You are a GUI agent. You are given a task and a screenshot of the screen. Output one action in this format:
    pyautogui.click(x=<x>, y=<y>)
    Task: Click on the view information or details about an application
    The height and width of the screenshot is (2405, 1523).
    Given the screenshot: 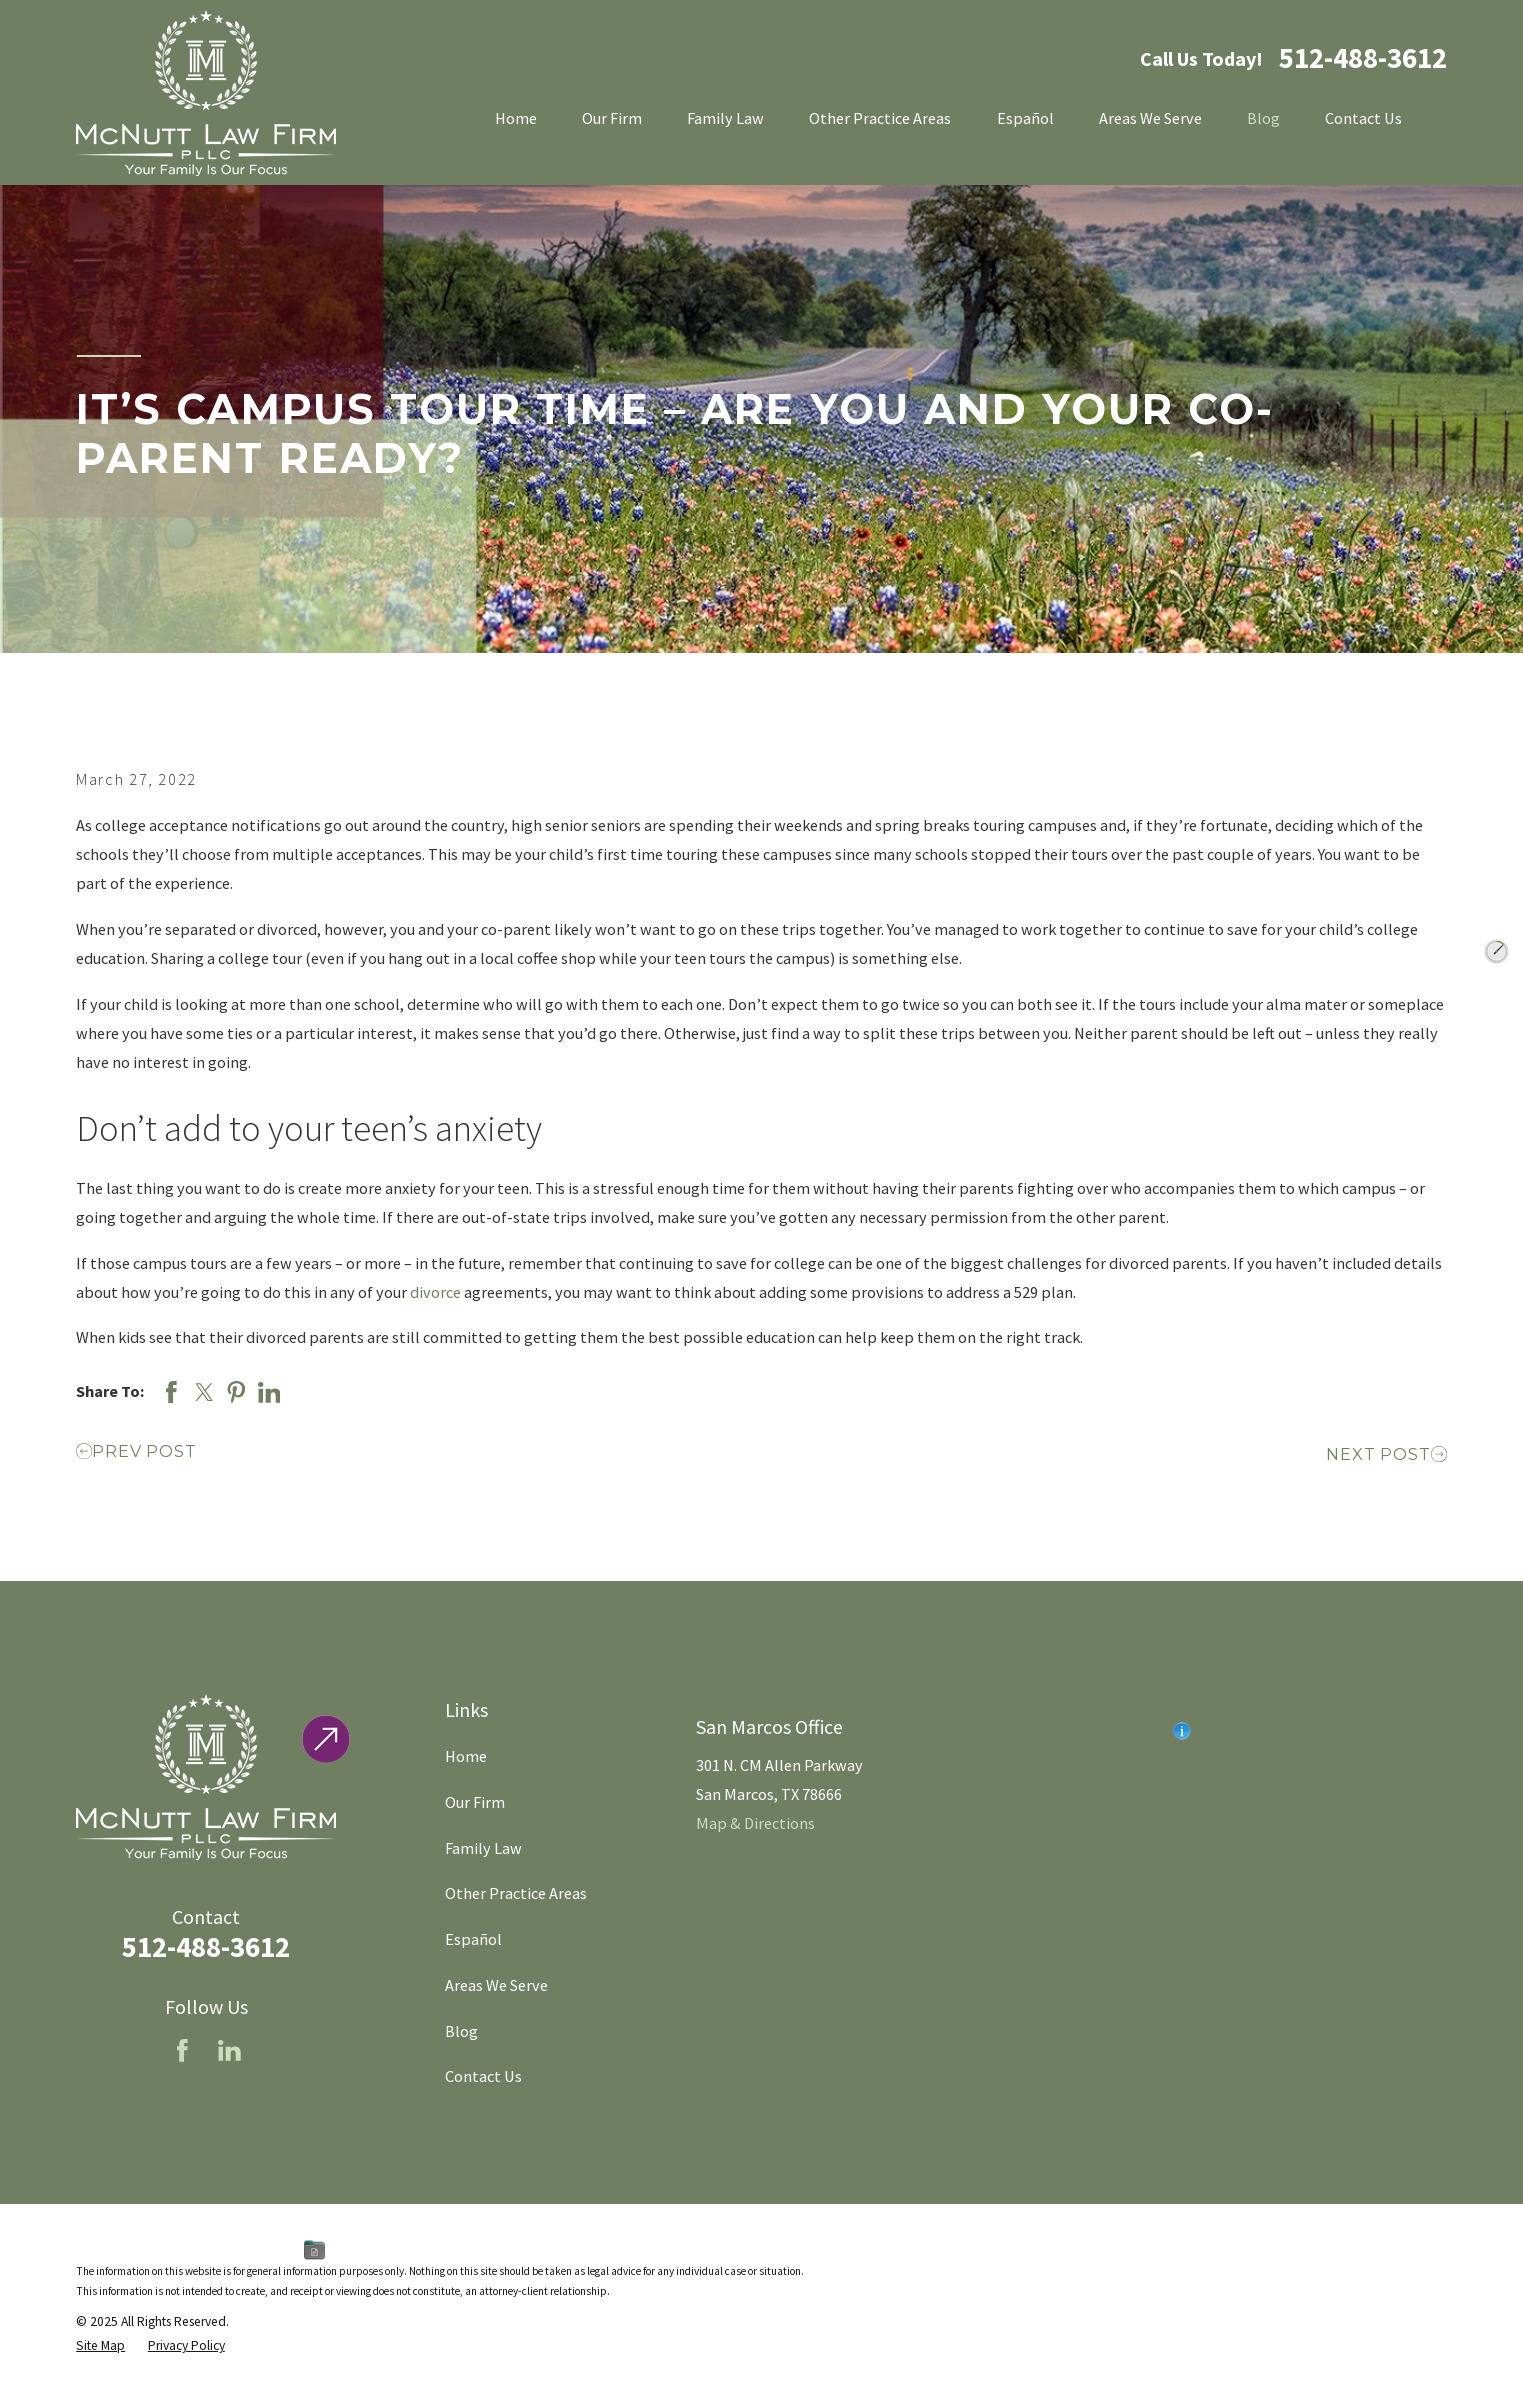 What is the action you would take?
    pyautogui.click(x=1182, y=1731)
    